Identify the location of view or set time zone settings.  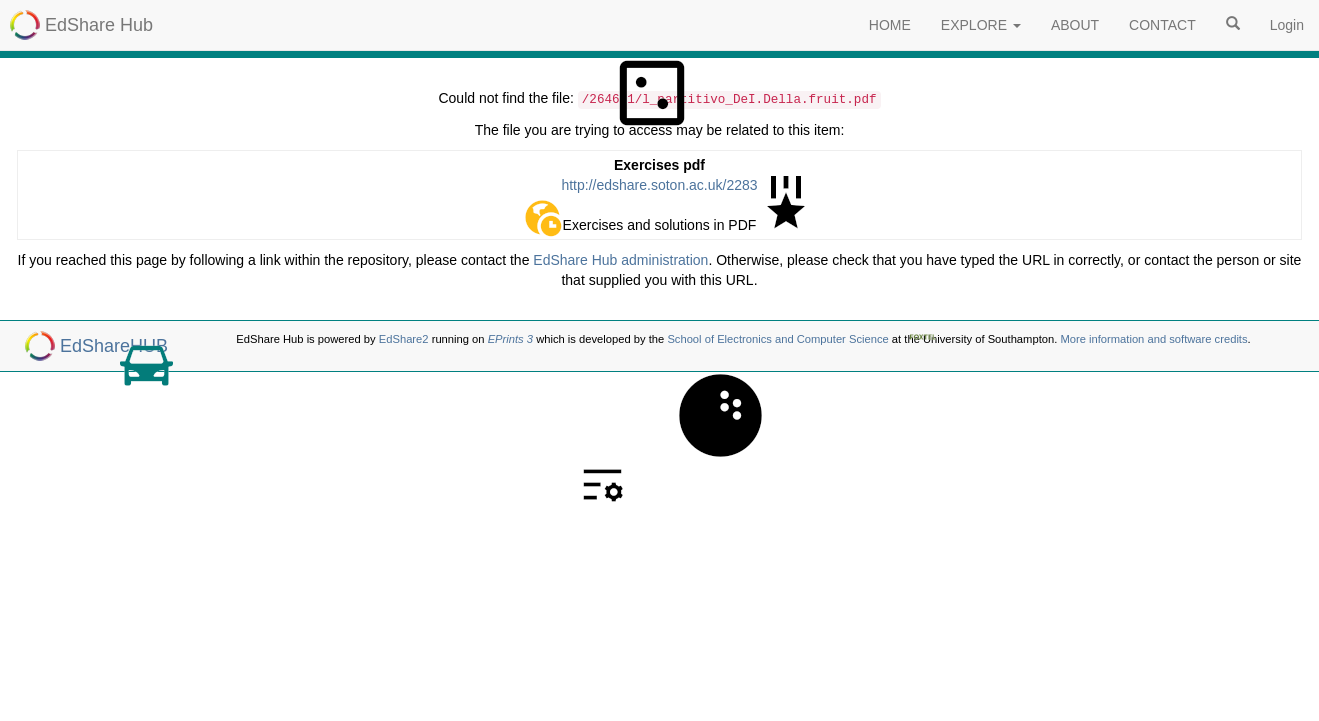
(542, 217).